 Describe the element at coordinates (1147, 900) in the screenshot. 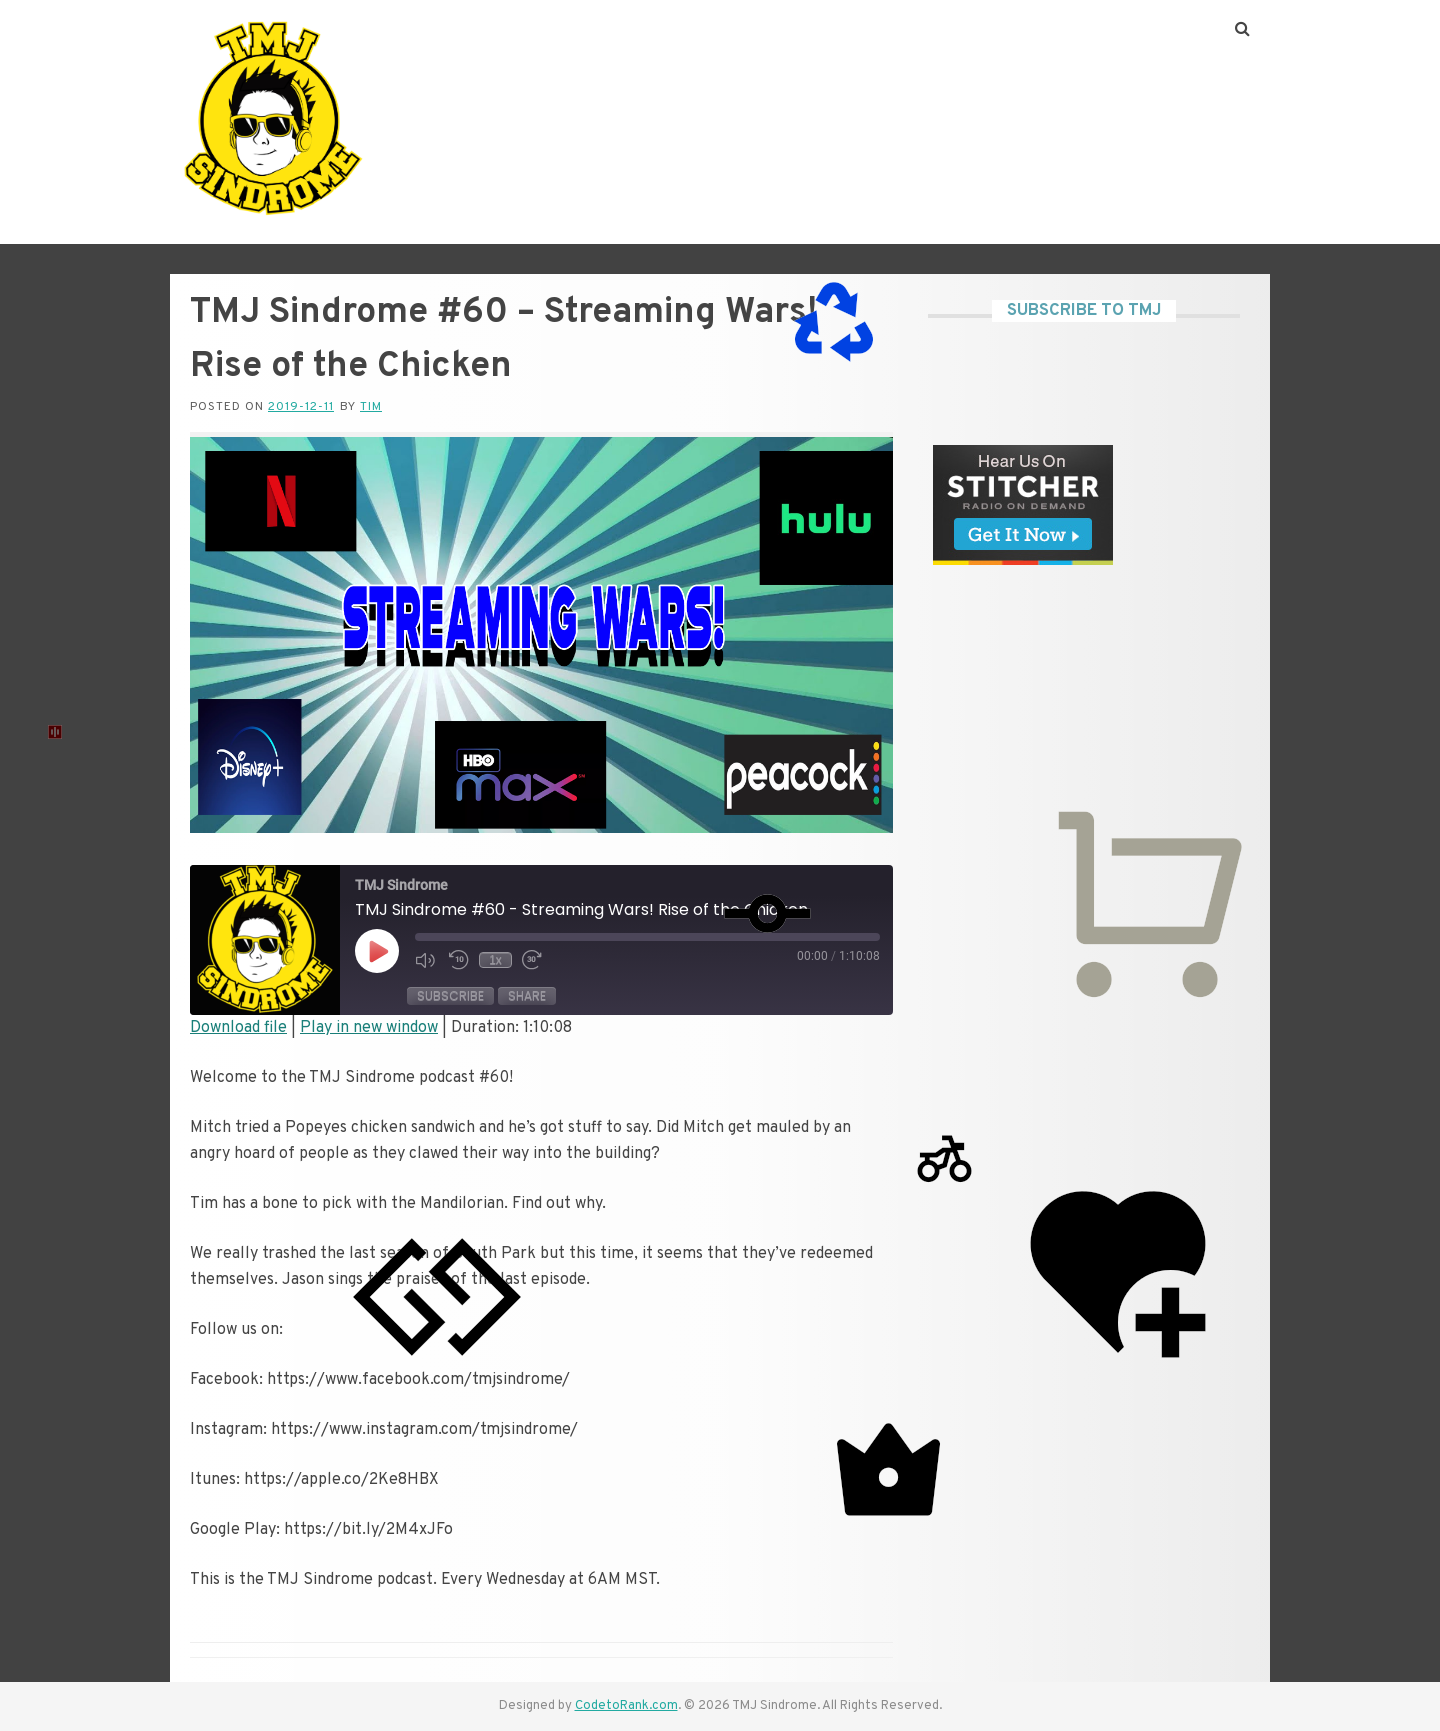

I see `view your shopping cart` at that location.